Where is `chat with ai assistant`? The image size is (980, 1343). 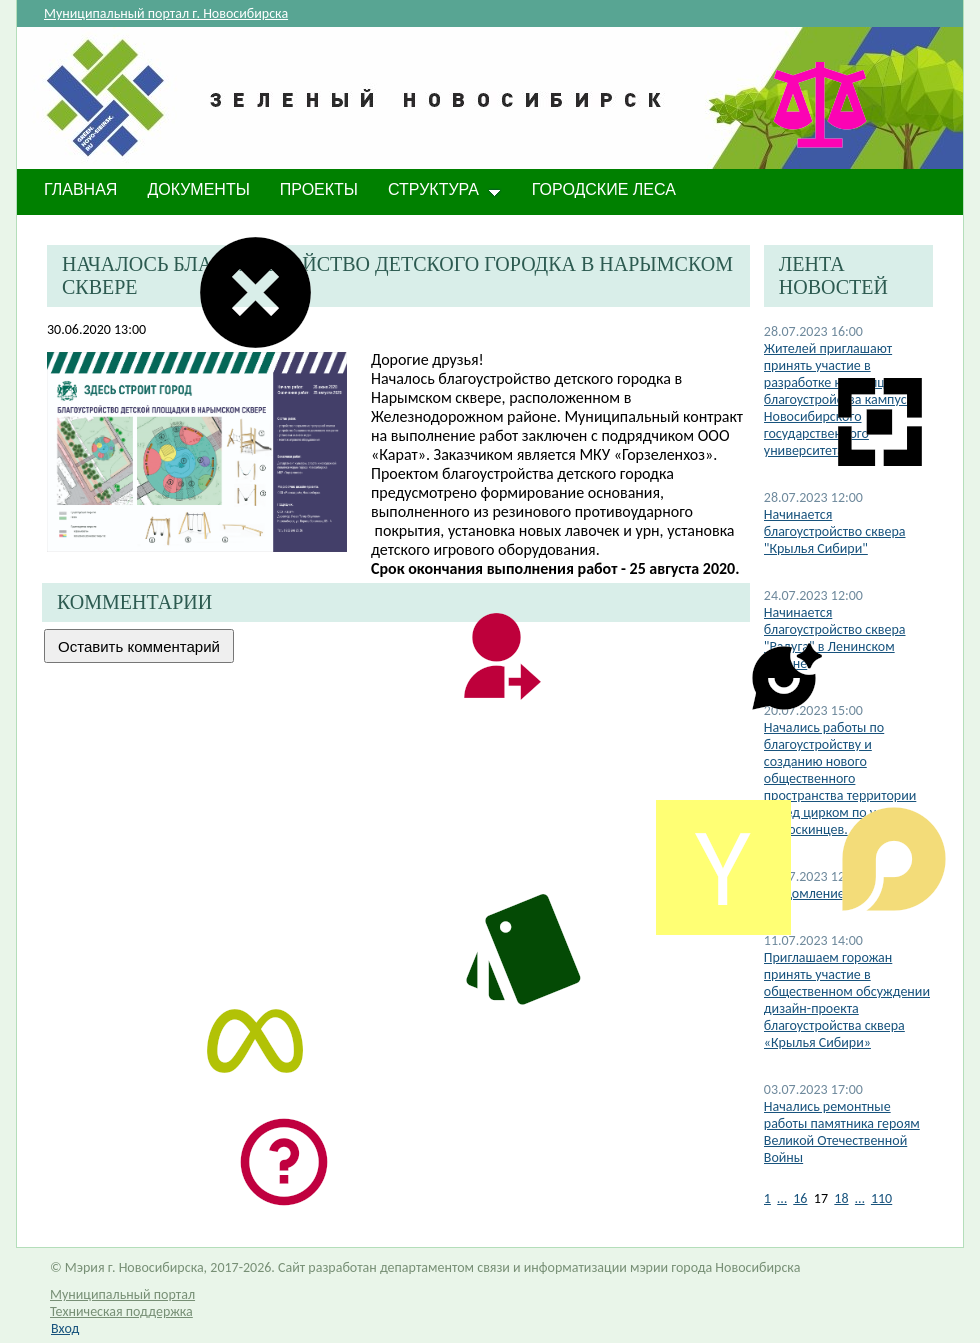 chat with ai assistant is located at coordinates (784, 678).